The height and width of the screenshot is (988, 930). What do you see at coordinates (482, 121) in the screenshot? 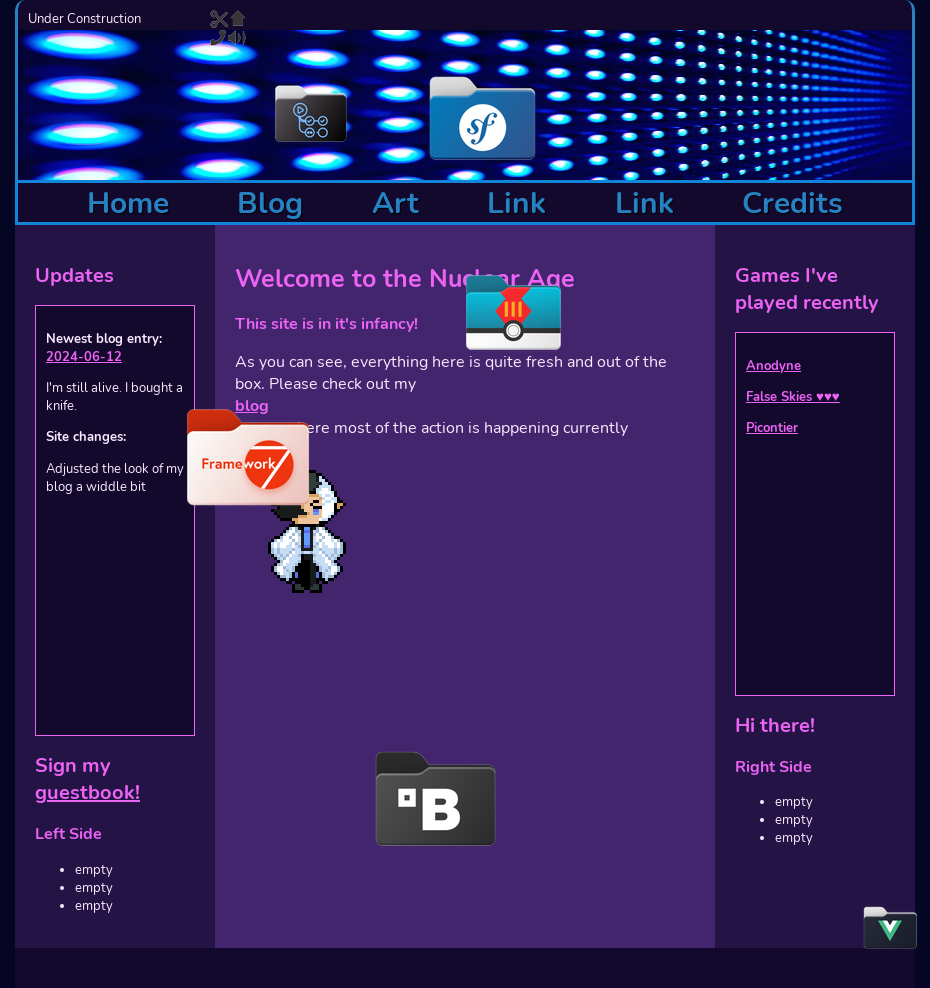
I see `folder containing symfony framework project files` at bounding box center [482, 121].